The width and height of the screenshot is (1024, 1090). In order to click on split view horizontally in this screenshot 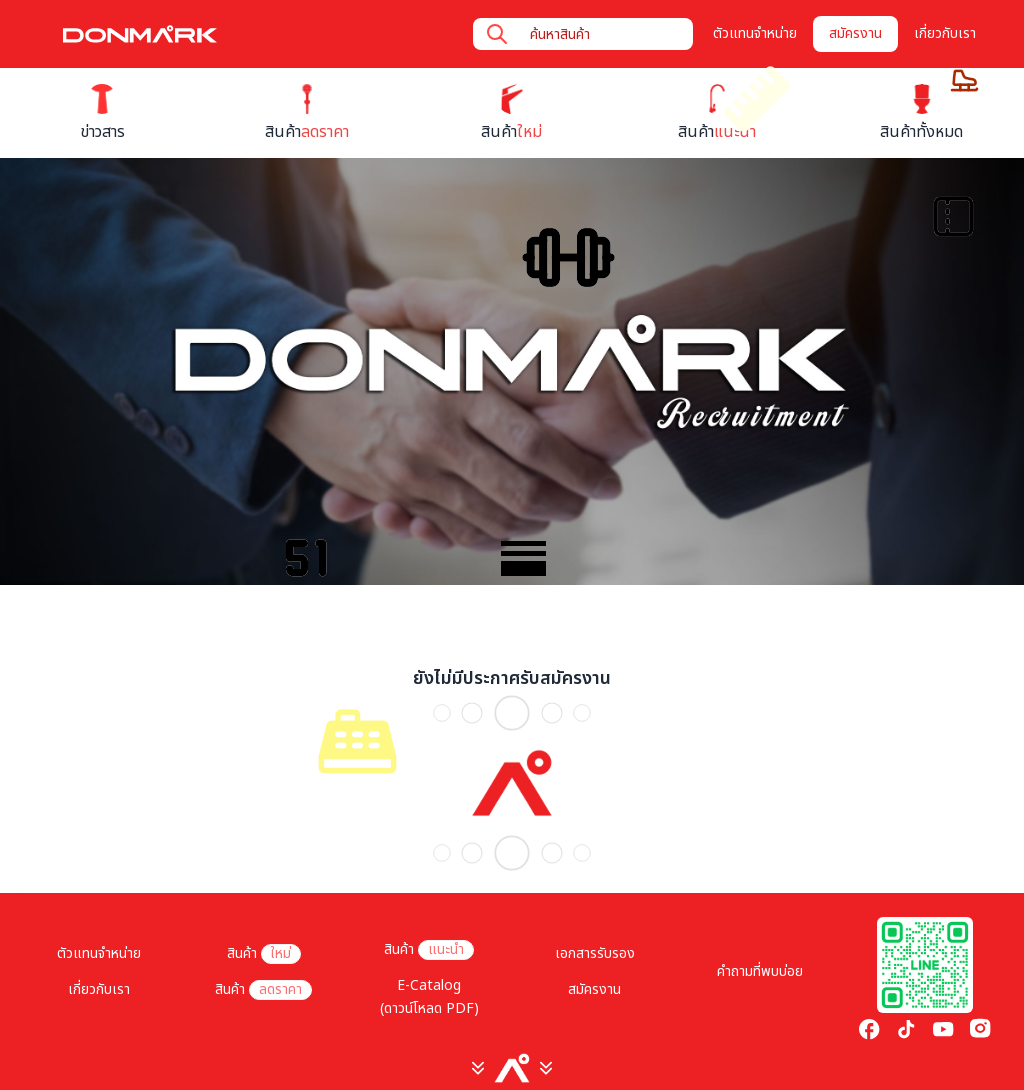, I will do `click(523, 559)`.